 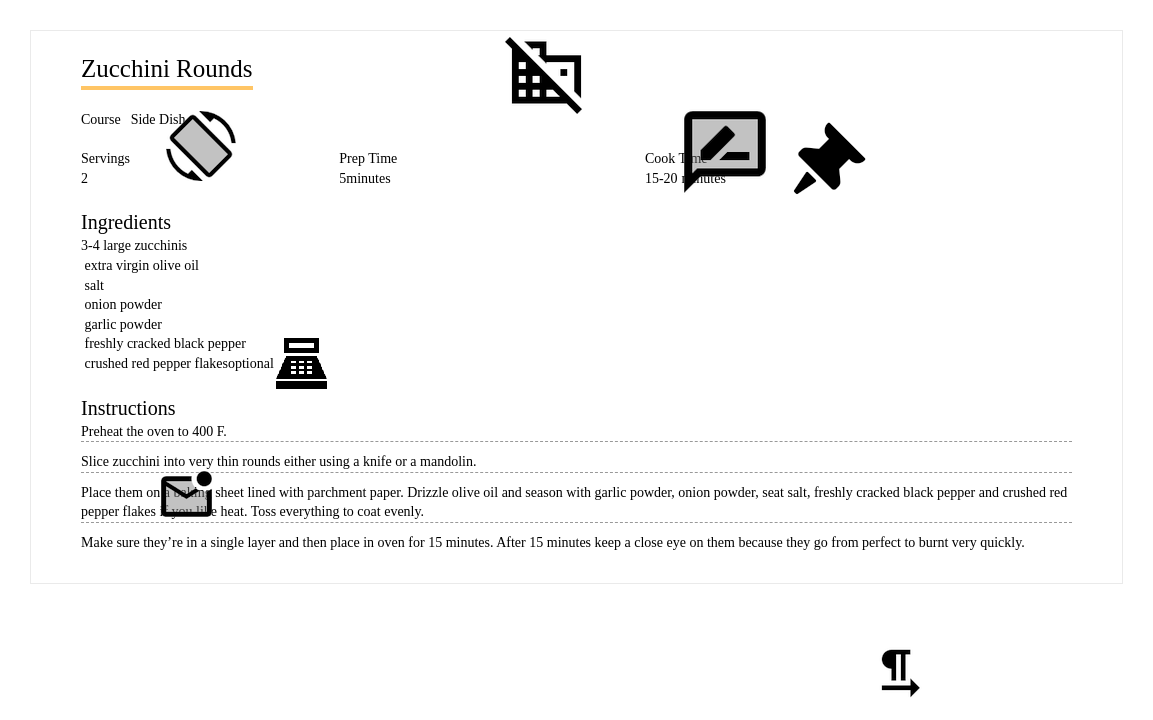 What do you see at coordinates (186, 496) in the screenshot?
I see `indicates an unread email message` at bounding box center [186, 496].